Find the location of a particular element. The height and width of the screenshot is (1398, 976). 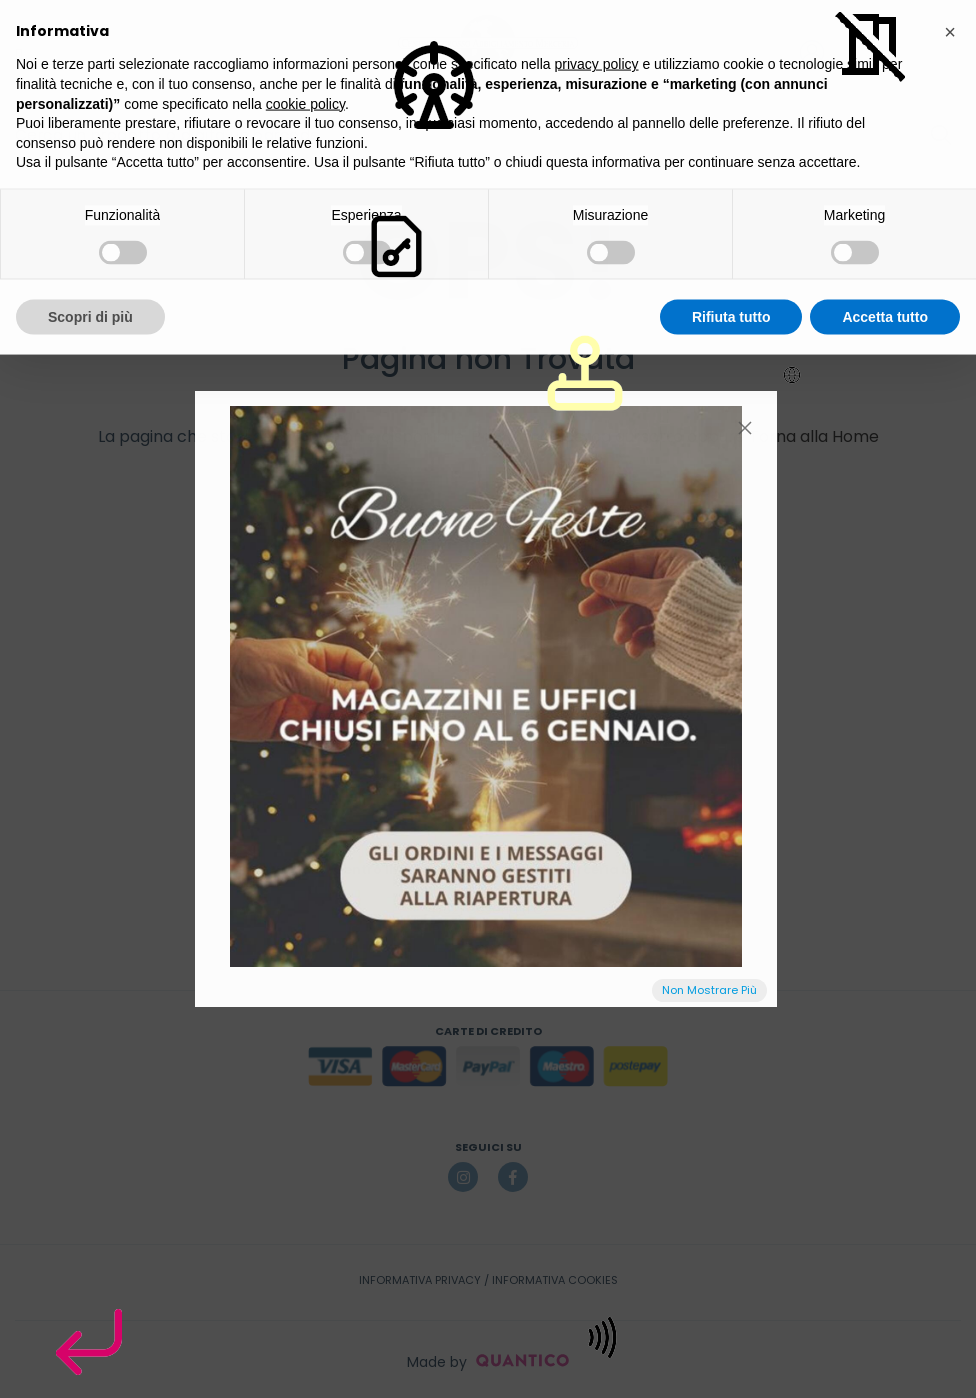

tap to pay or use contactless payment is located at coordinates (601, 1337).